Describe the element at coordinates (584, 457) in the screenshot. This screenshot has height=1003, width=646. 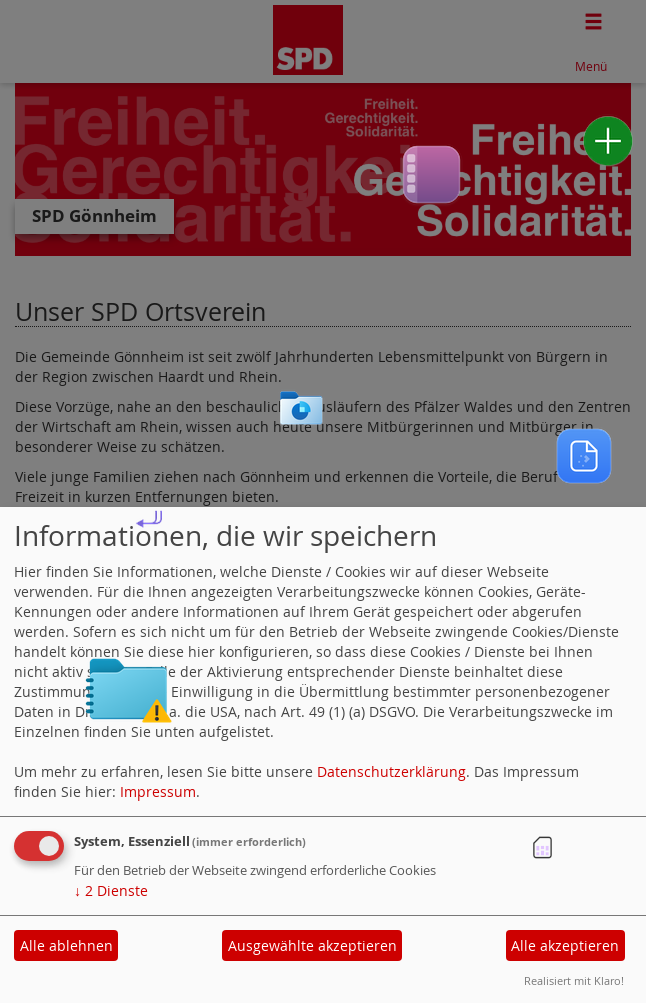
I see `configure default apps for file types` at that location.